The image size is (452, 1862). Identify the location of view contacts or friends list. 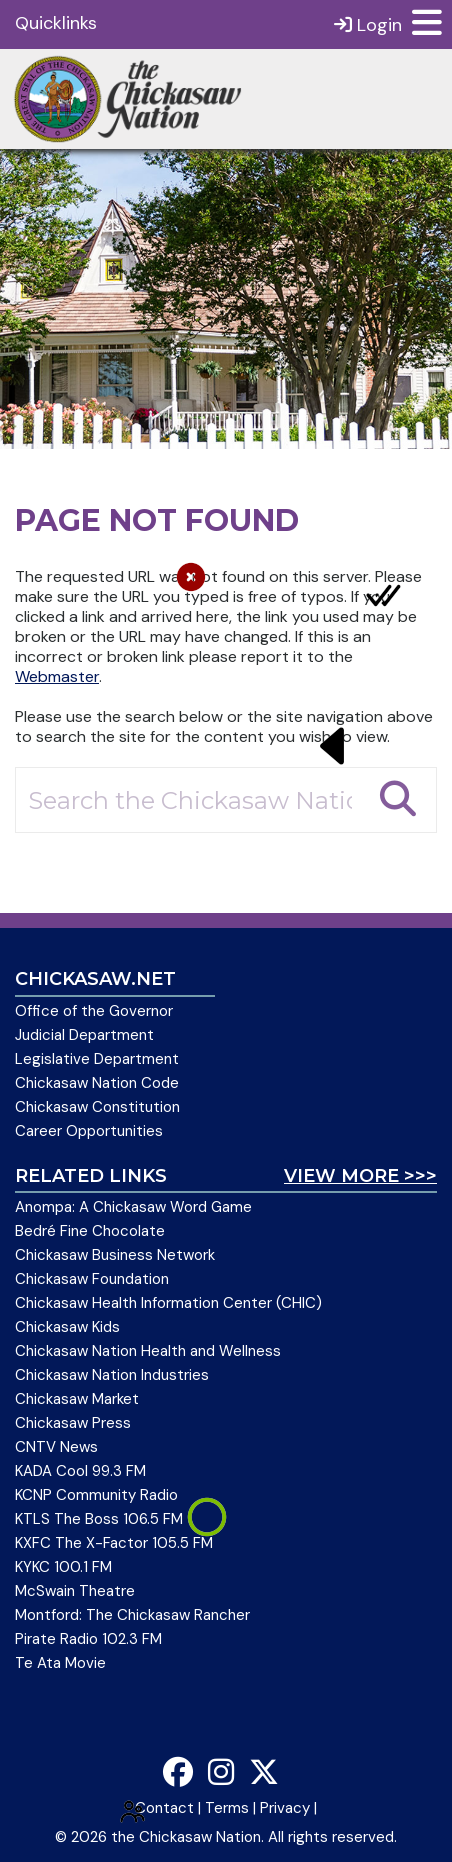
(132, 1811).